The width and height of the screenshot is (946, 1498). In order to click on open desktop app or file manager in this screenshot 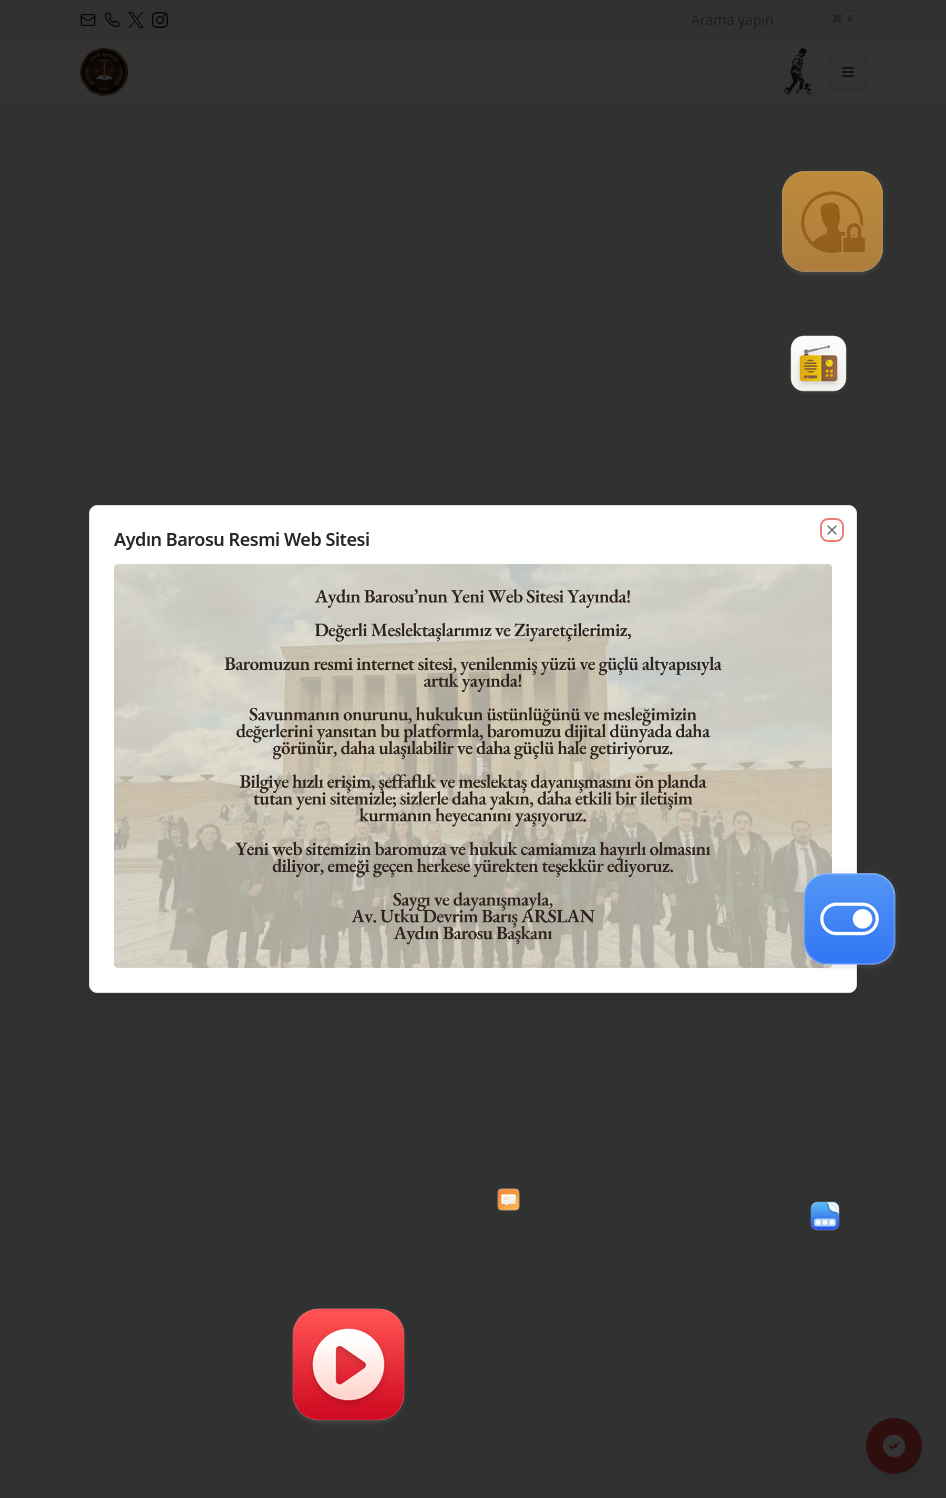, I will do `click(825, 1216)`.